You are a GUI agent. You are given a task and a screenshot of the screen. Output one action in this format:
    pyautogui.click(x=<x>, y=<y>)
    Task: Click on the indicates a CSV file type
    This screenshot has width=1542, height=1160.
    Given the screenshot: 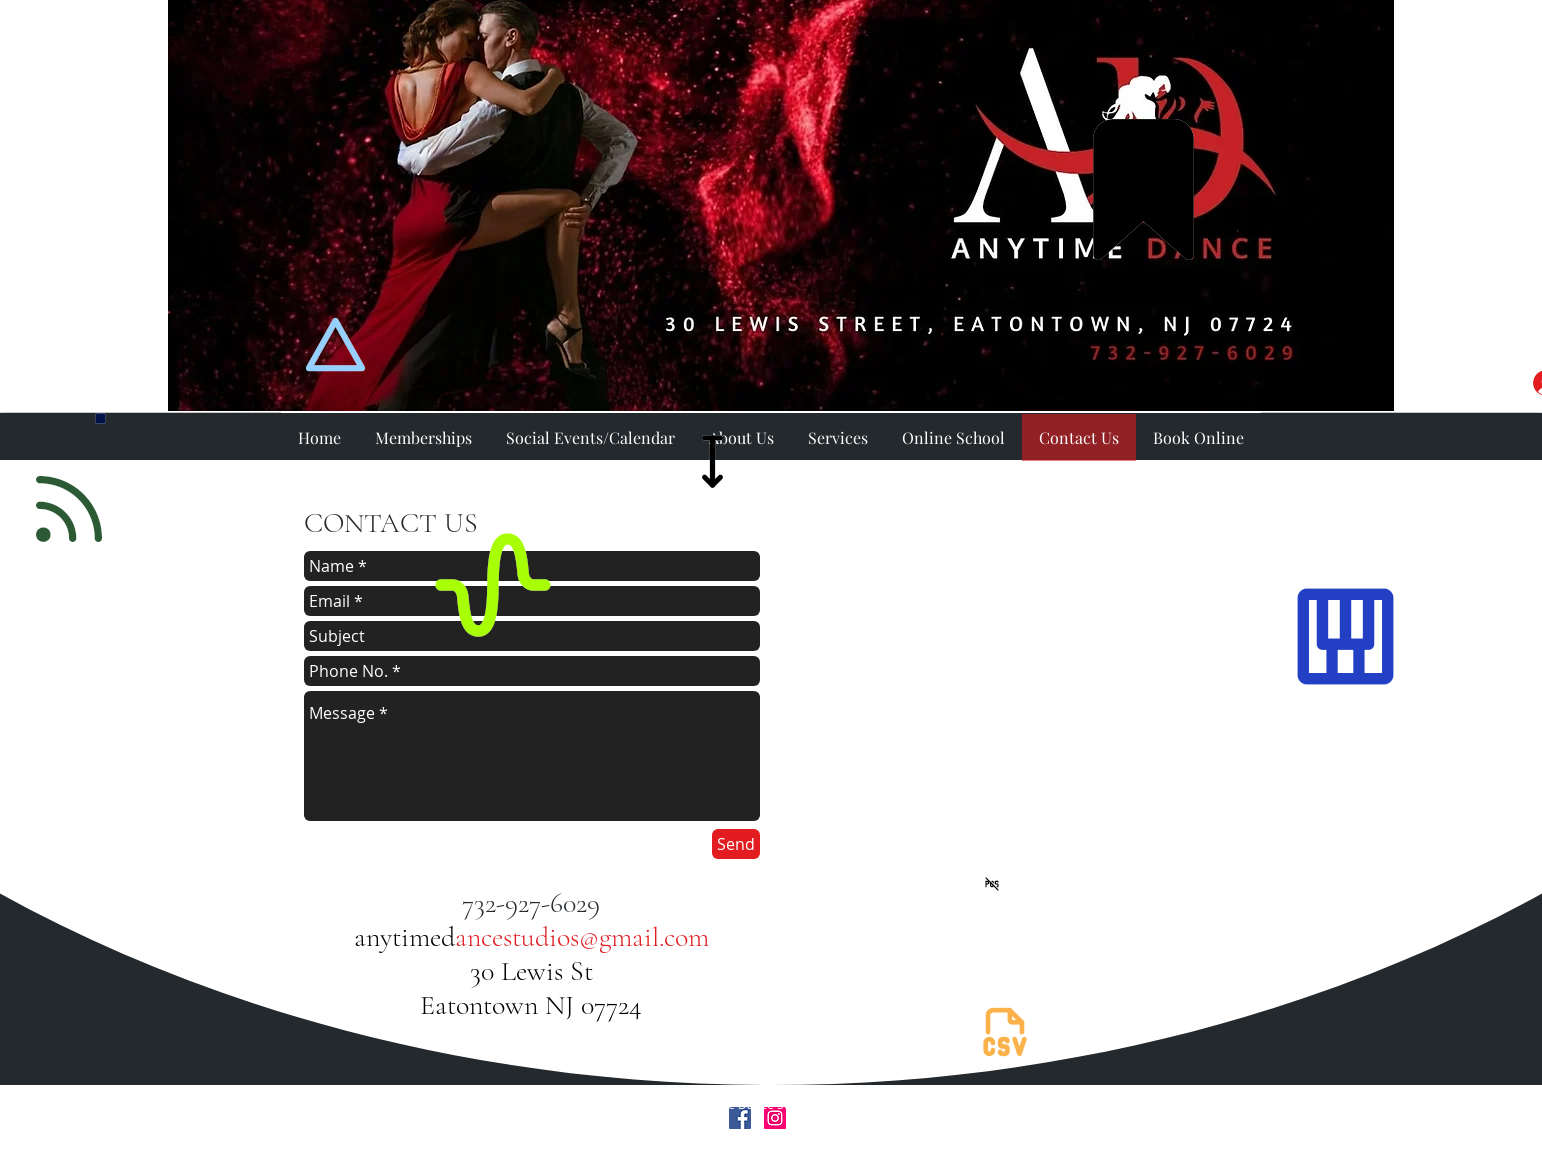 What is the action you would take?
    pyautogui.click(x=1005, y=1032)
    